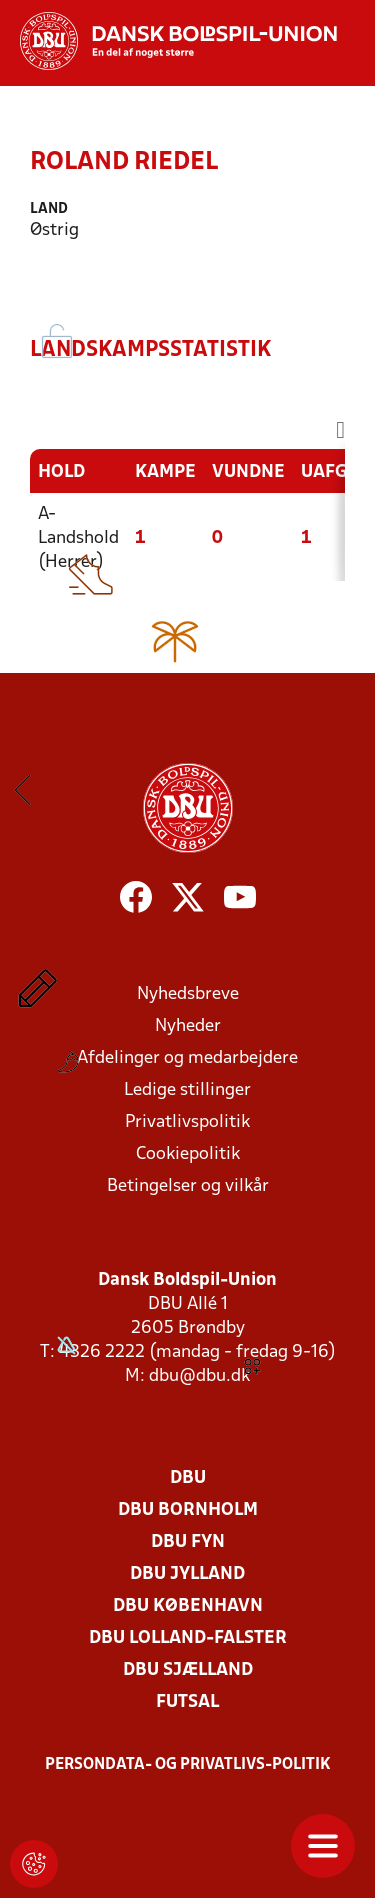 The width and height of the screenshot is (375, 1898). I want to click on edit content or text, so click(37, 989).